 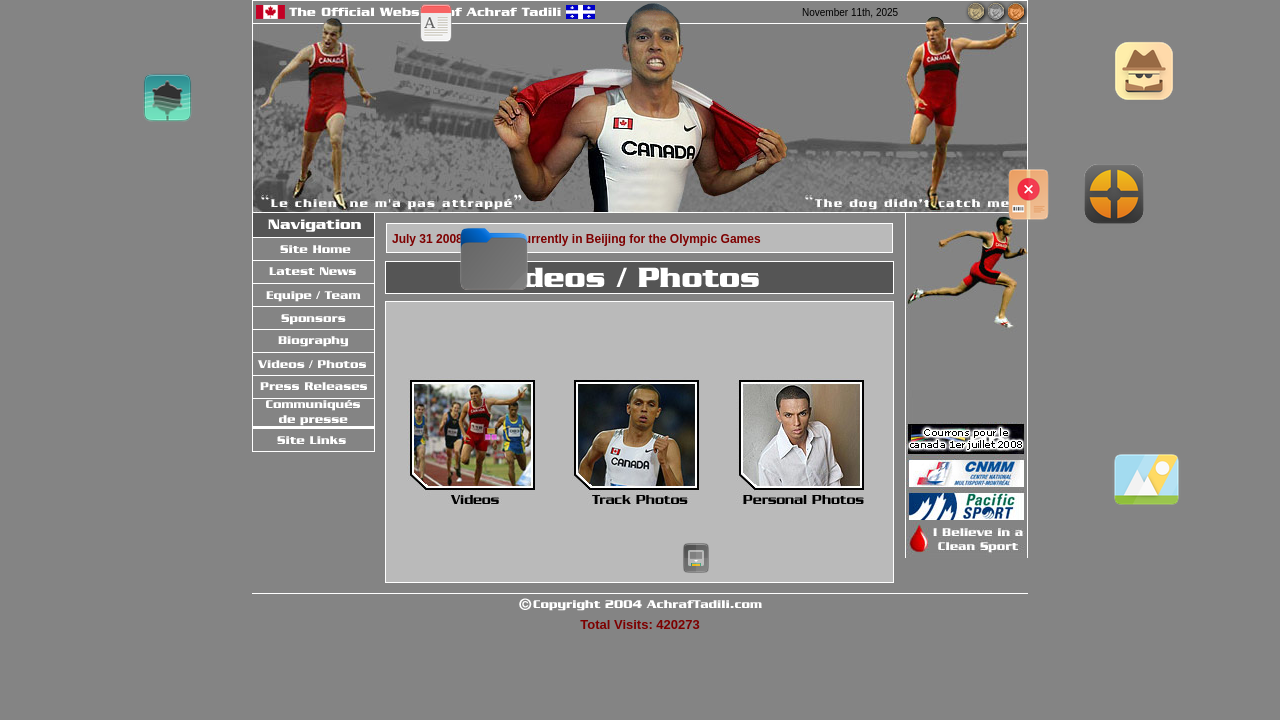 I want to click on open a folder to view its contents, so click(x=494, y=259).